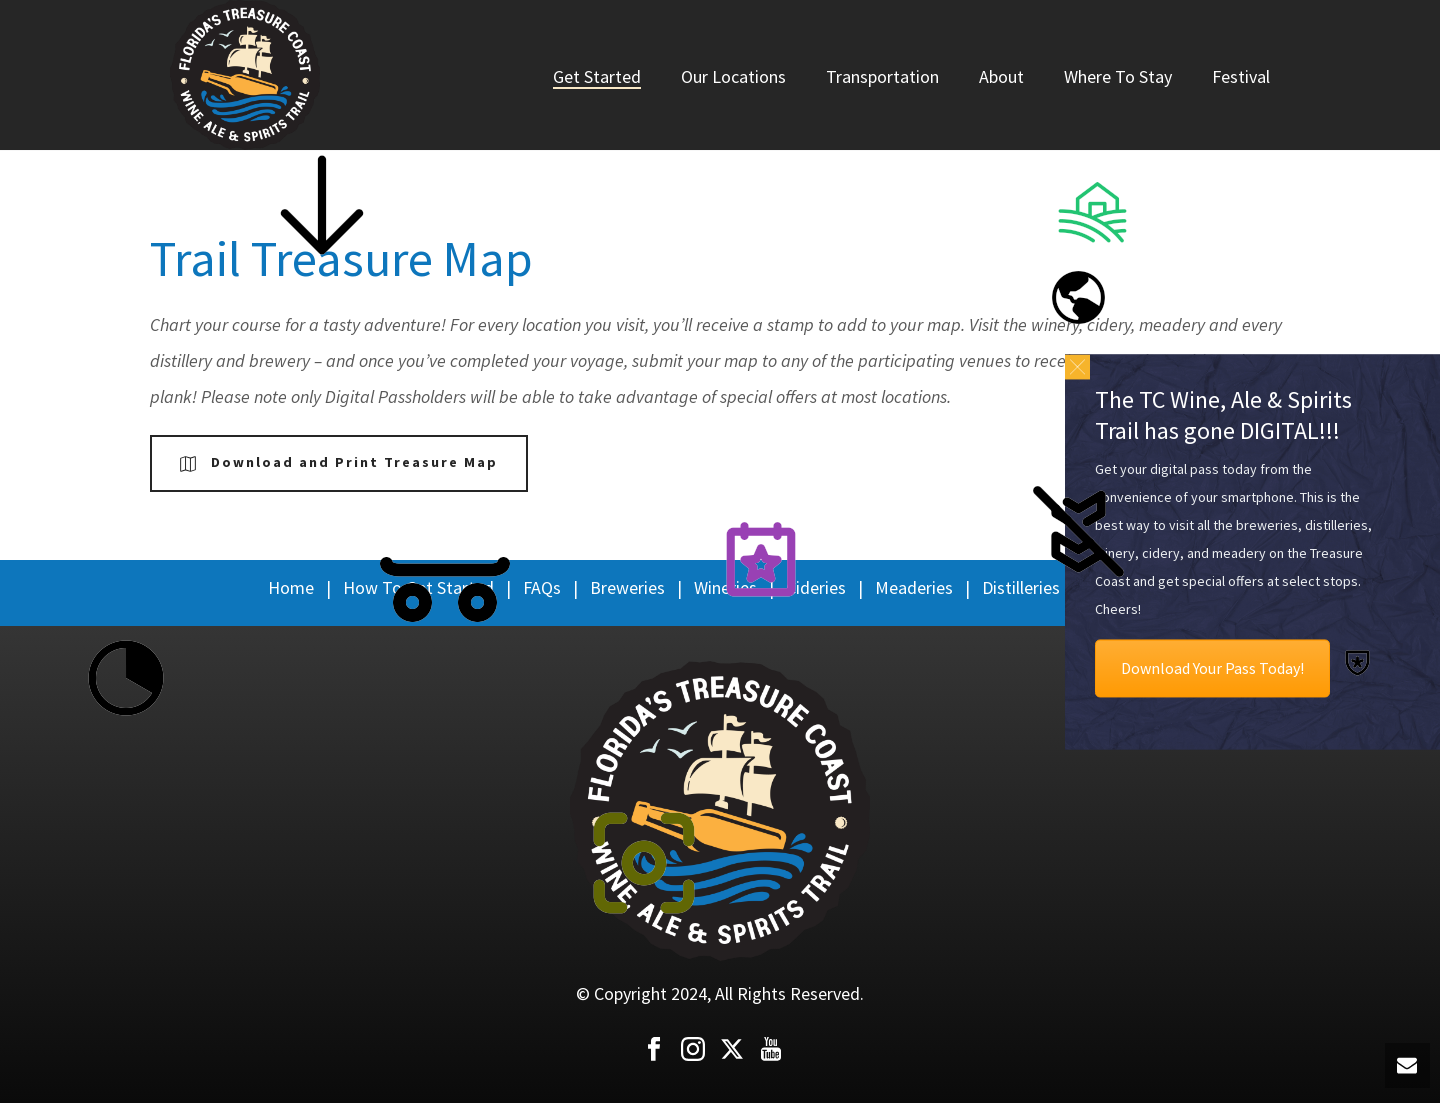  What do you see at coordinates (126, 678) in the screenshot?
I see `indicates 33% progress or completion` at bounding box center [126, 678].